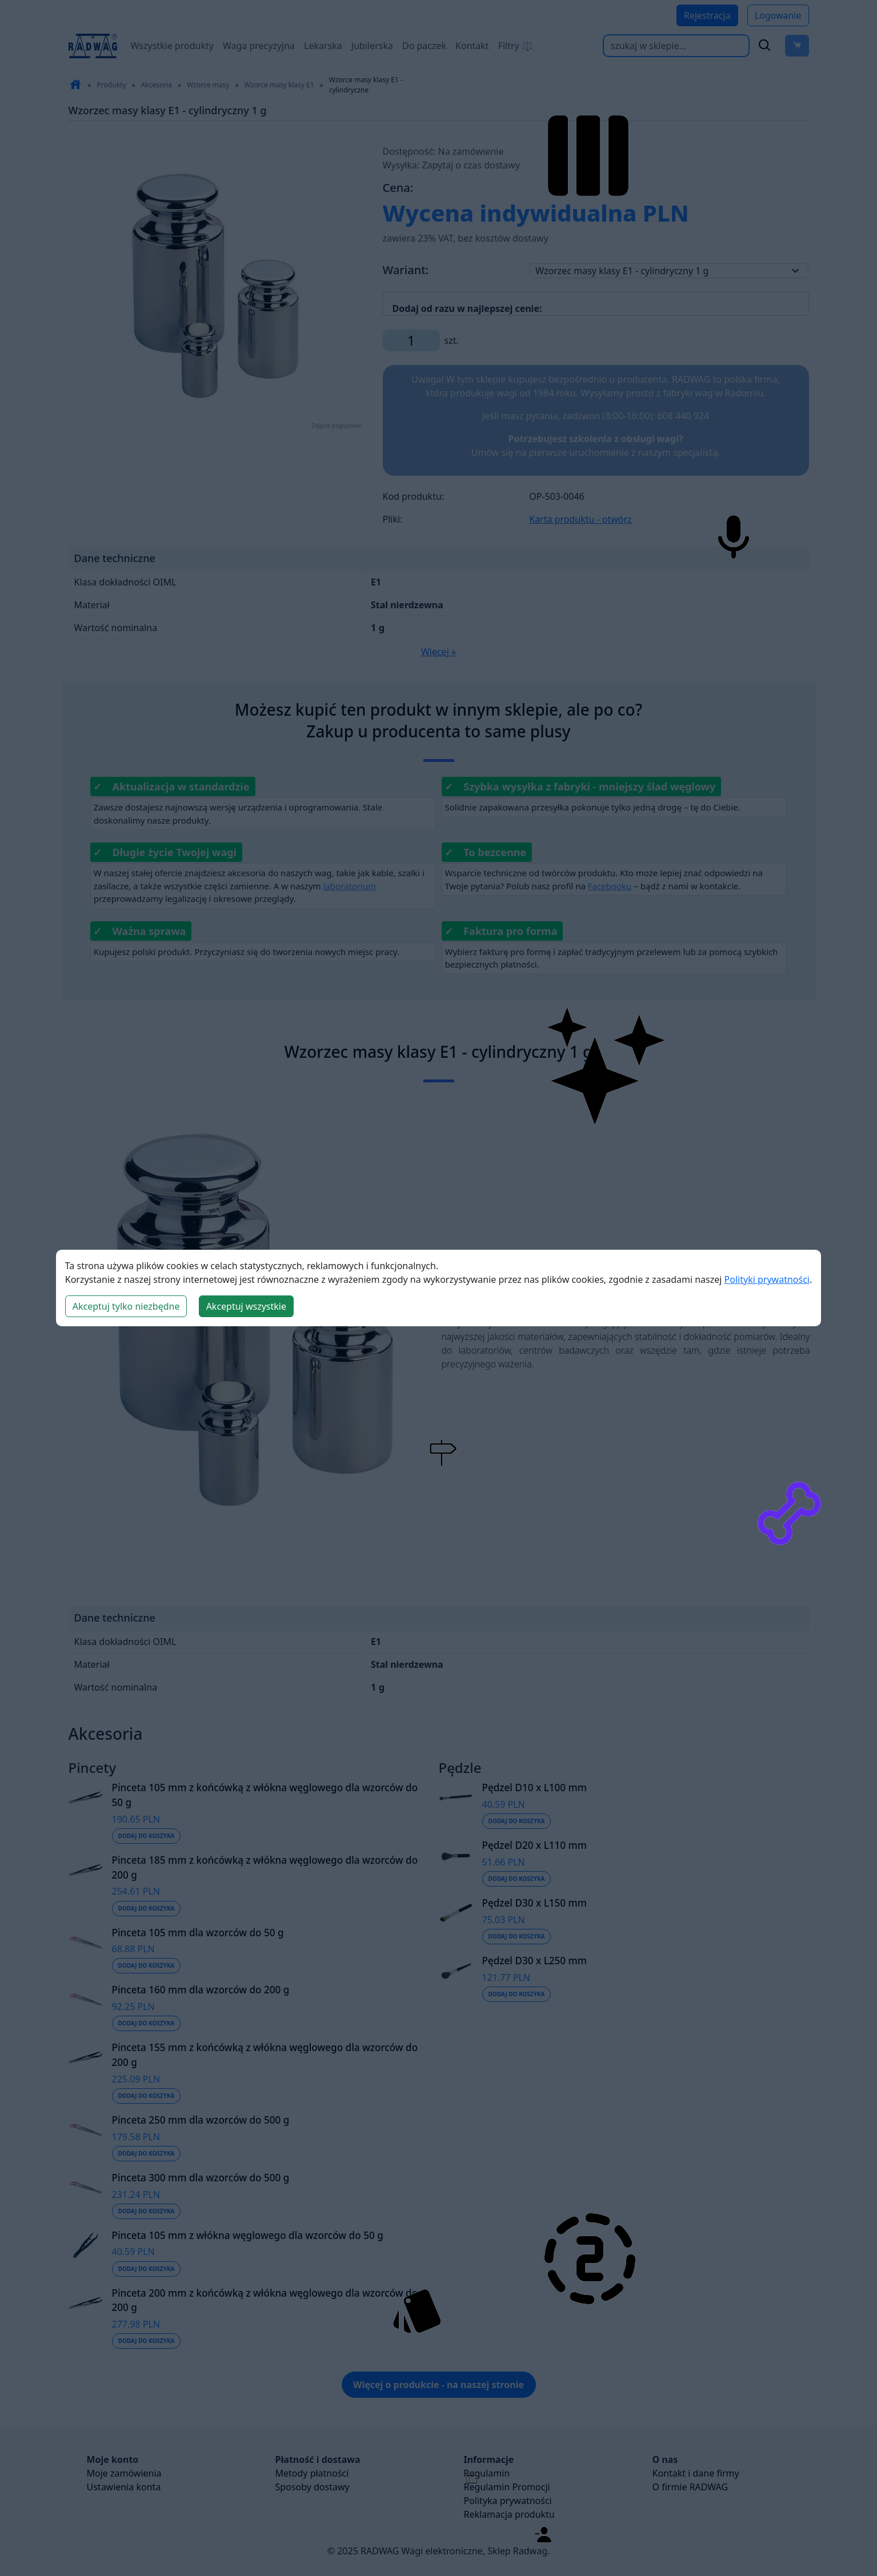 Image resolution: width=877 pixels, height=2576 pixels. What do you see at coordinates (442, 1452) in the screenshot?
I see `view project milestones` at bounding box center [442, 1452].